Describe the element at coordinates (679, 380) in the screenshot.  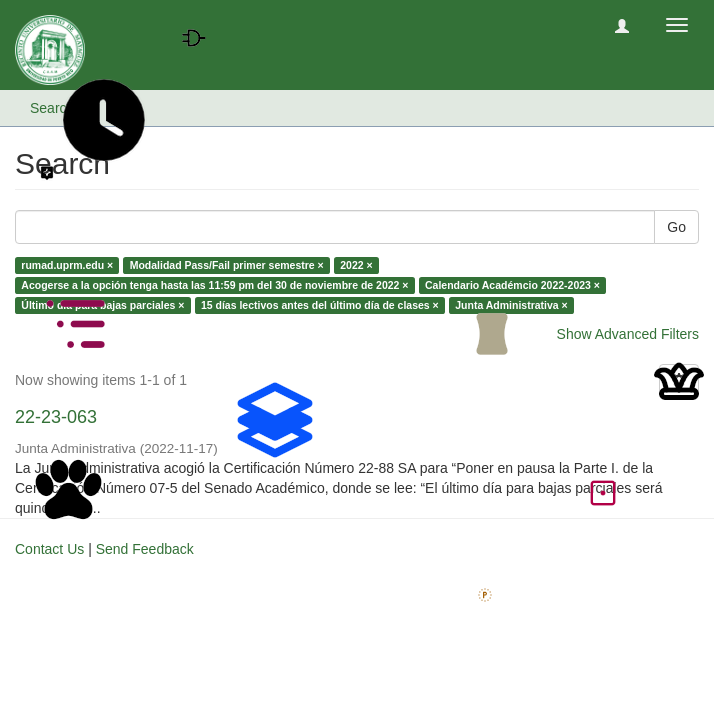
I see `select joker or wild card in a card game` at that location.